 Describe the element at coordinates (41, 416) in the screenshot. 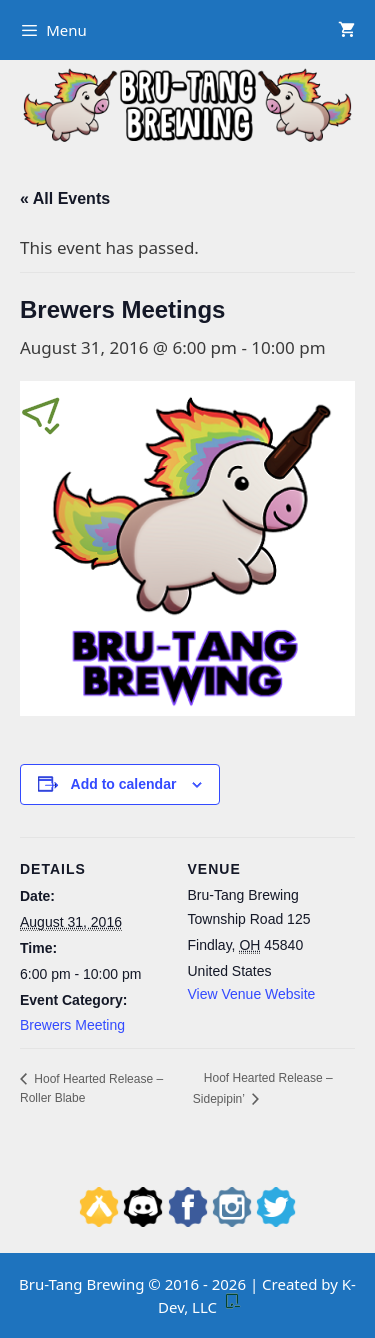

I see `location successfully shared` at that location.